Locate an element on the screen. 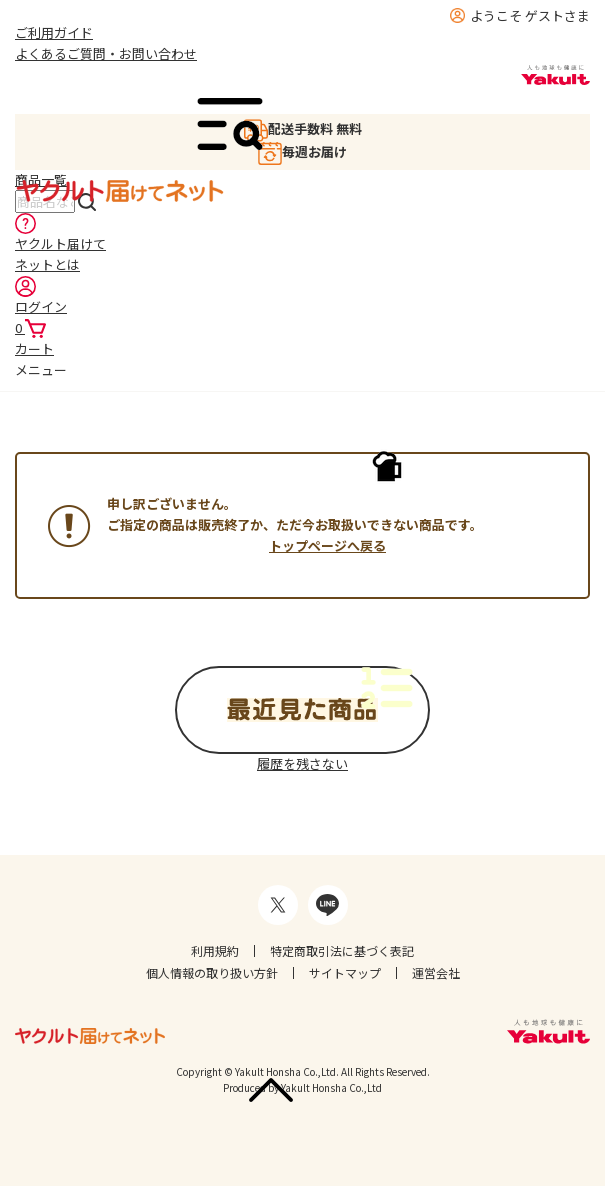 This screenshot has height=1186, width=605. create a numbered list is located at coordinates (387, 688).